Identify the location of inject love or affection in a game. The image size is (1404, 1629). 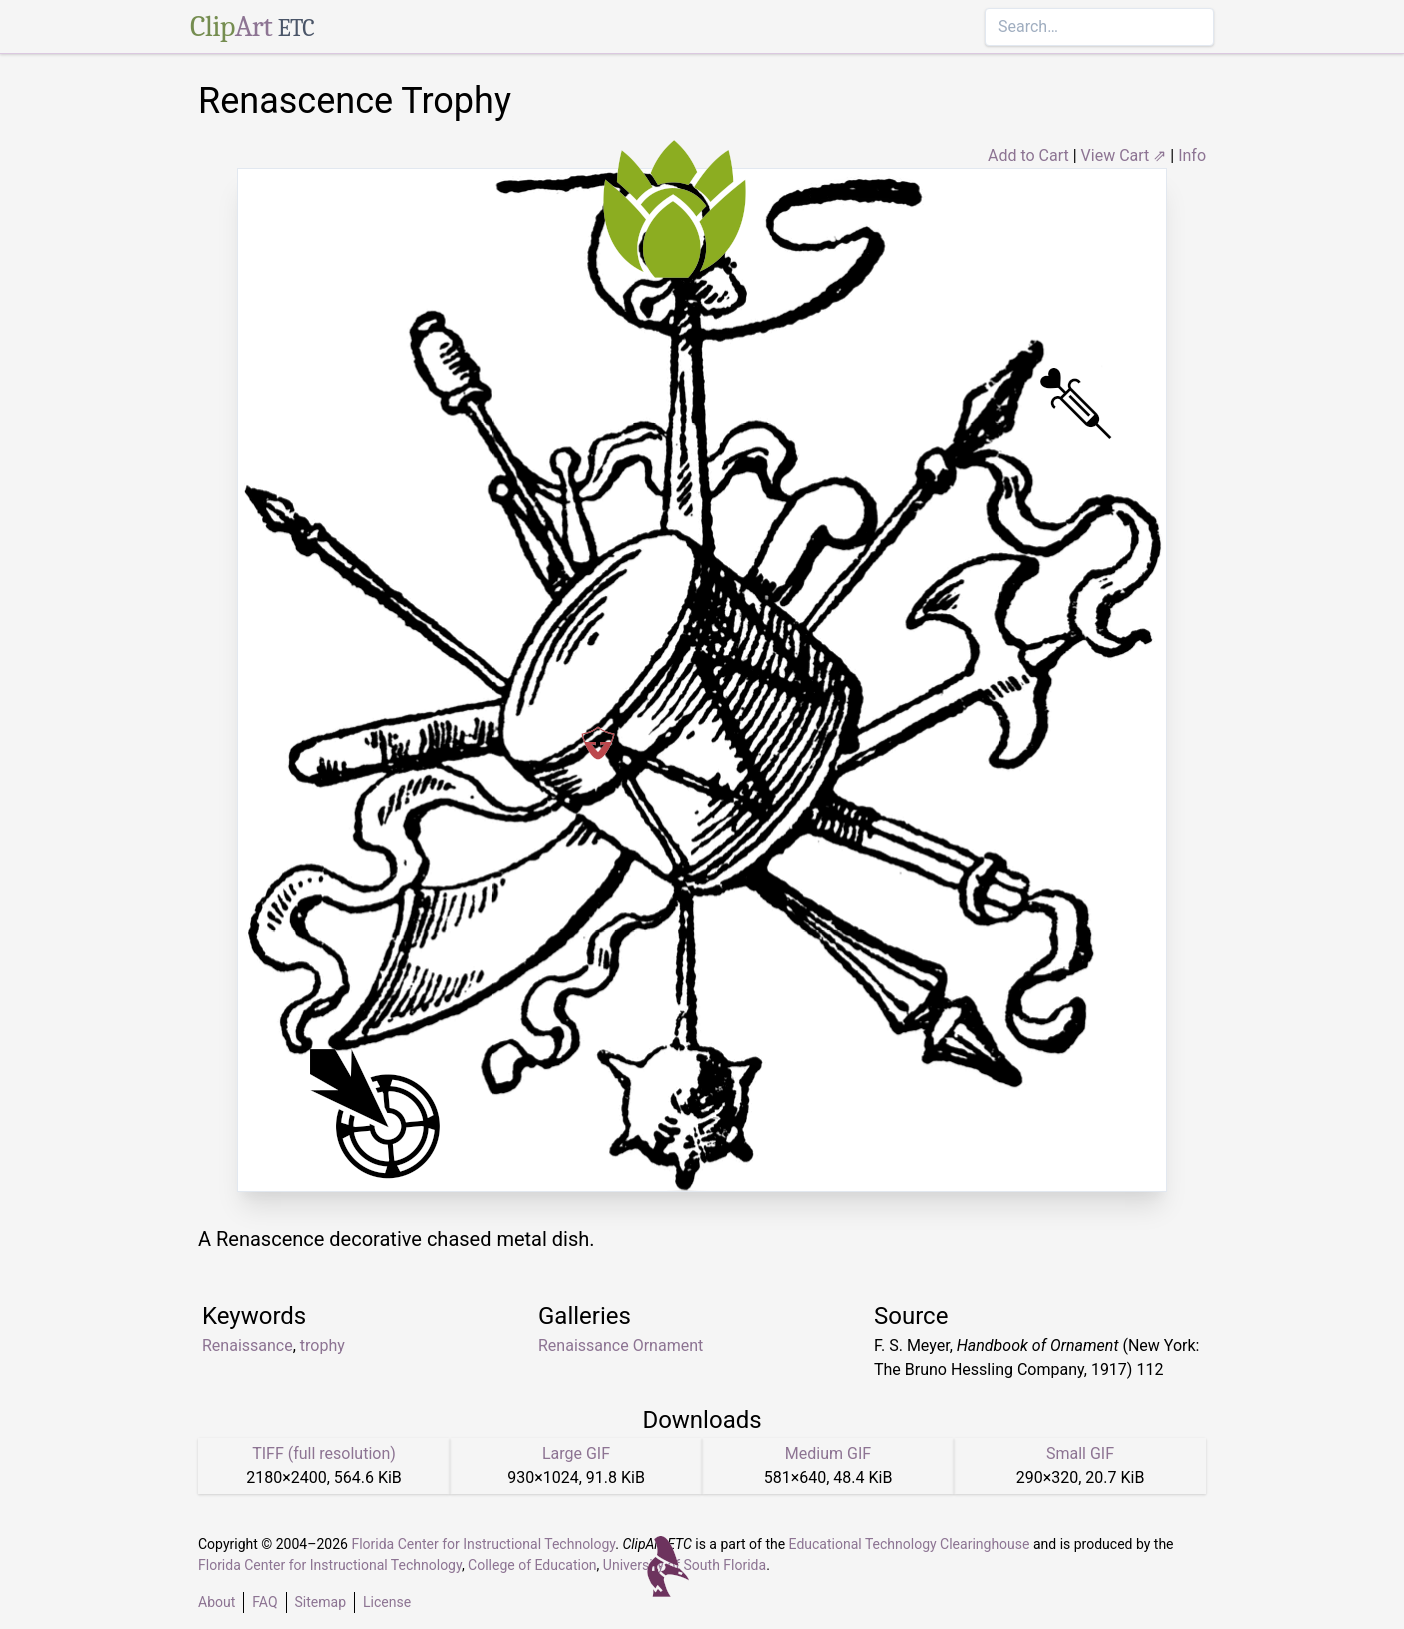
(1076, 404).